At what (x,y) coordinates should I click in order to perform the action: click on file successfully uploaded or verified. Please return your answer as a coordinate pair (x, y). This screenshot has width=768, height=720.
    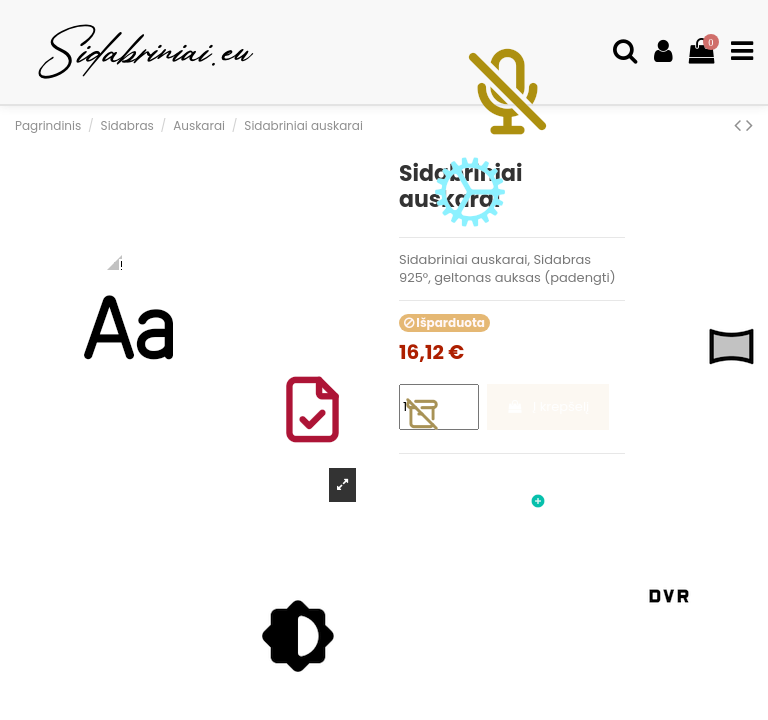
    Looking at the image, I should click on (312, 409).